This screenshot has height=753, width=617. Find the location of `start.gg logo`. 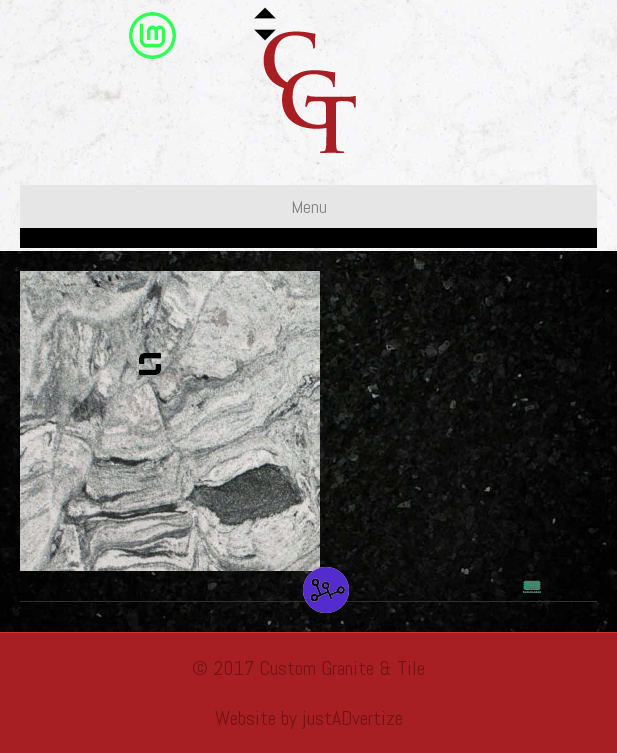

start.gg logo is located at coordinates (150, 364).